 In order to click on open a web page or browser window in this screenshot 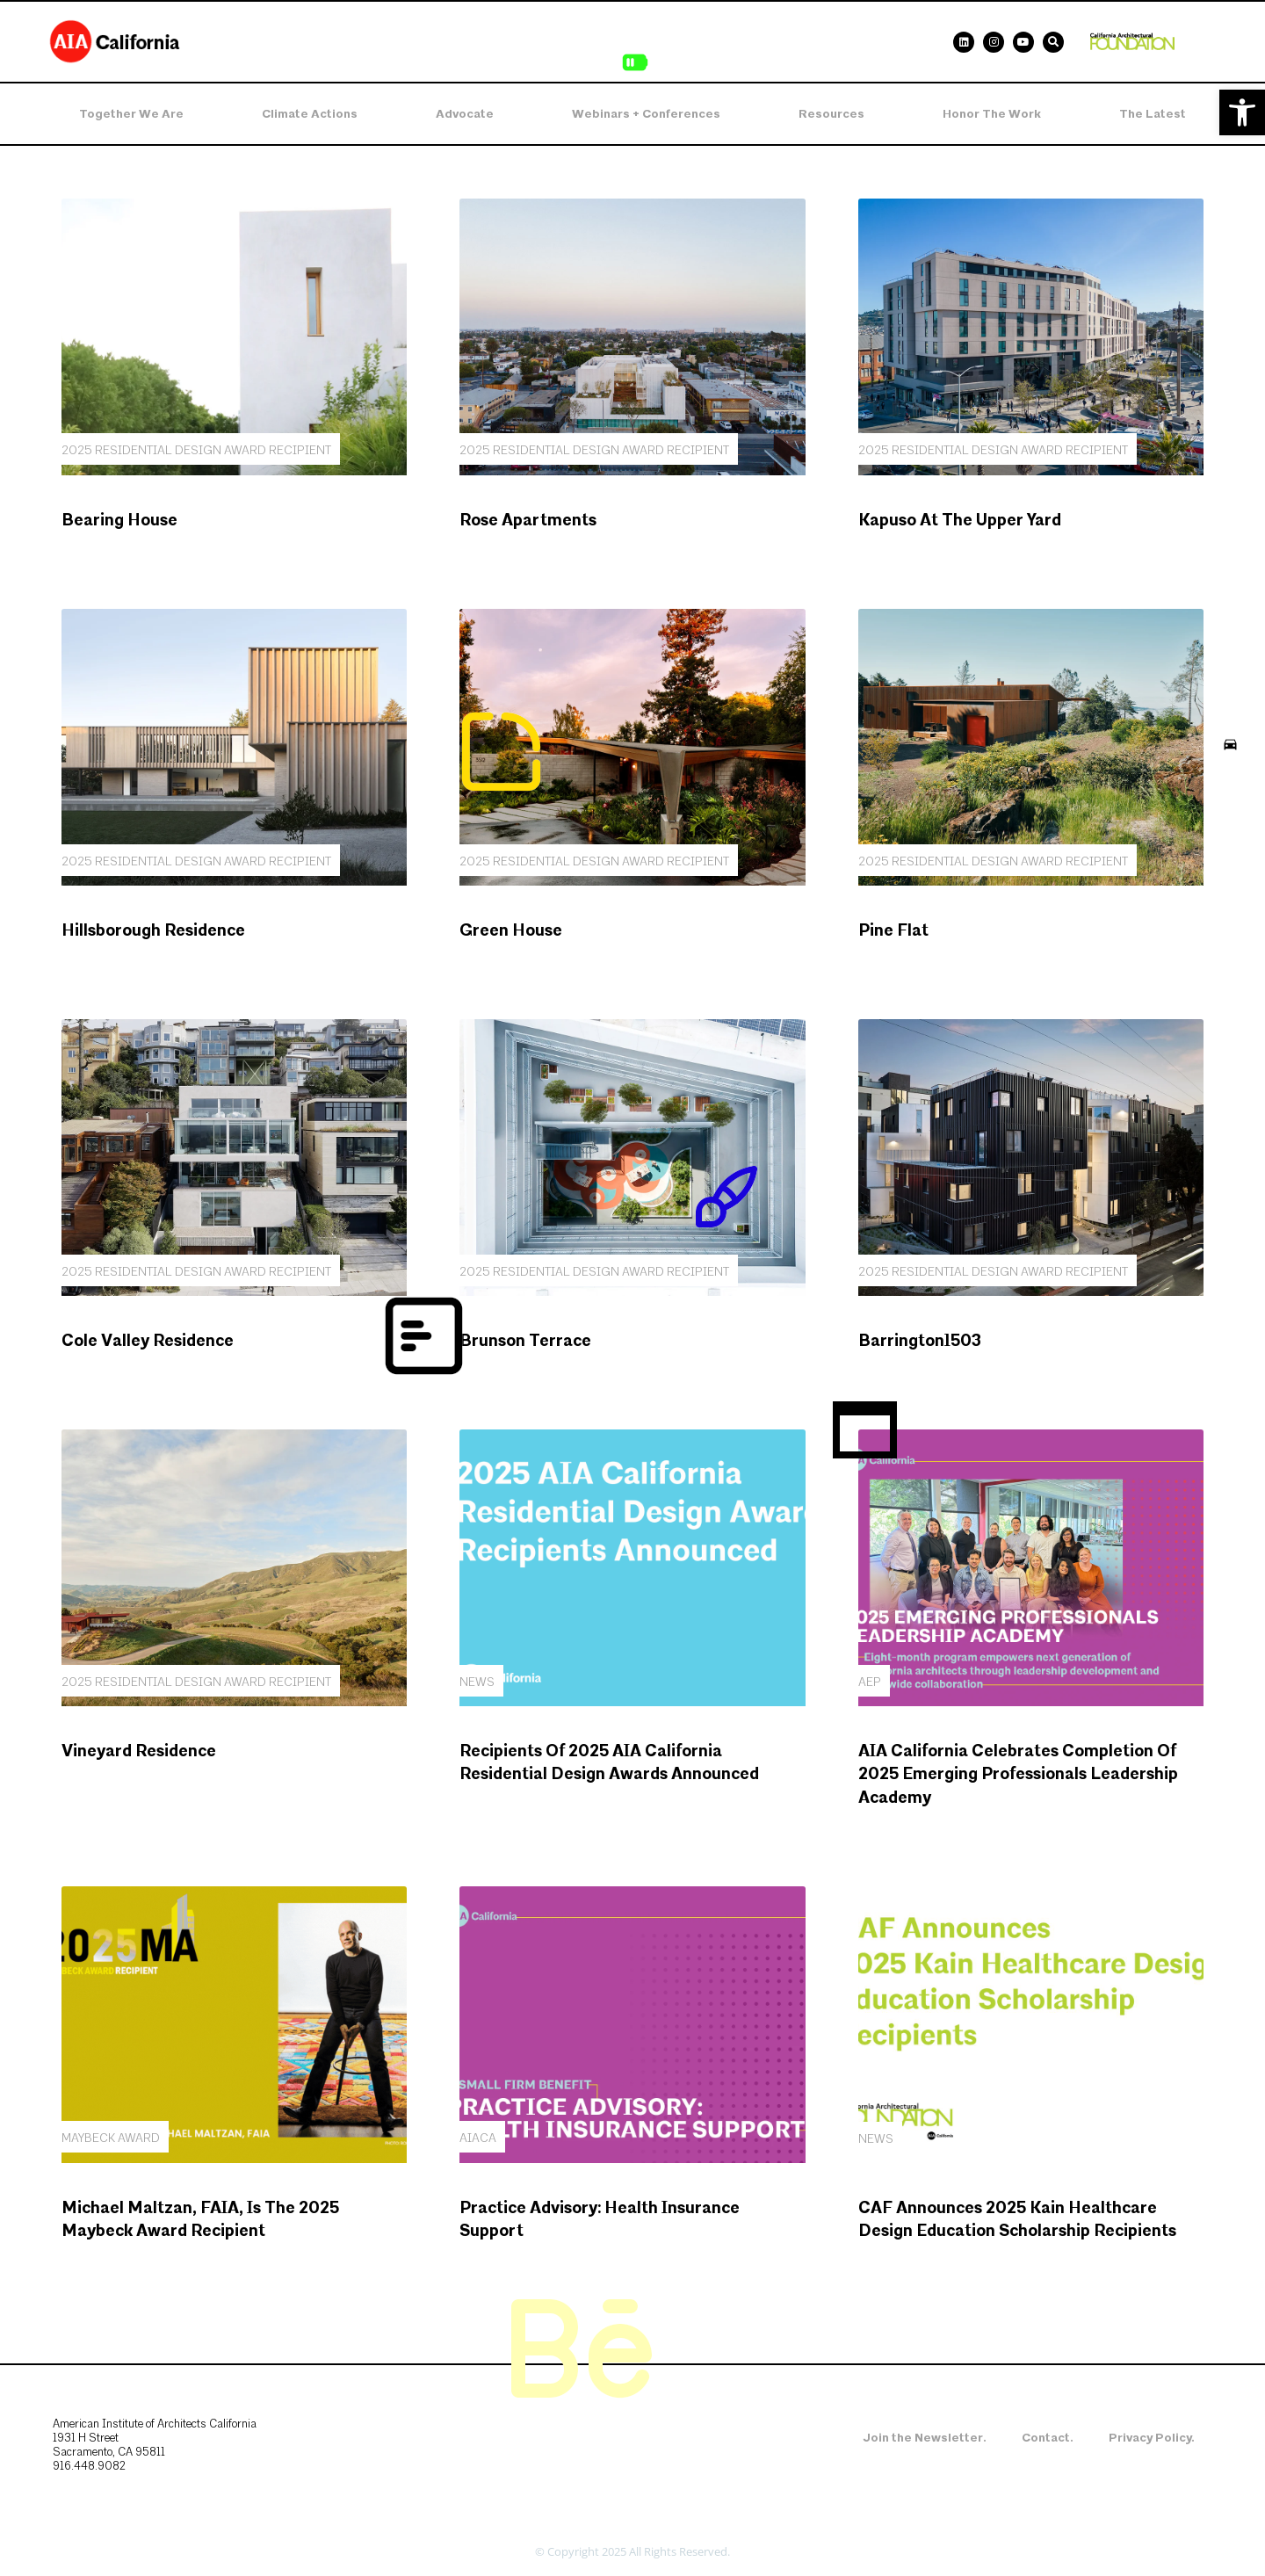, I will do `click(864, 1429)`.